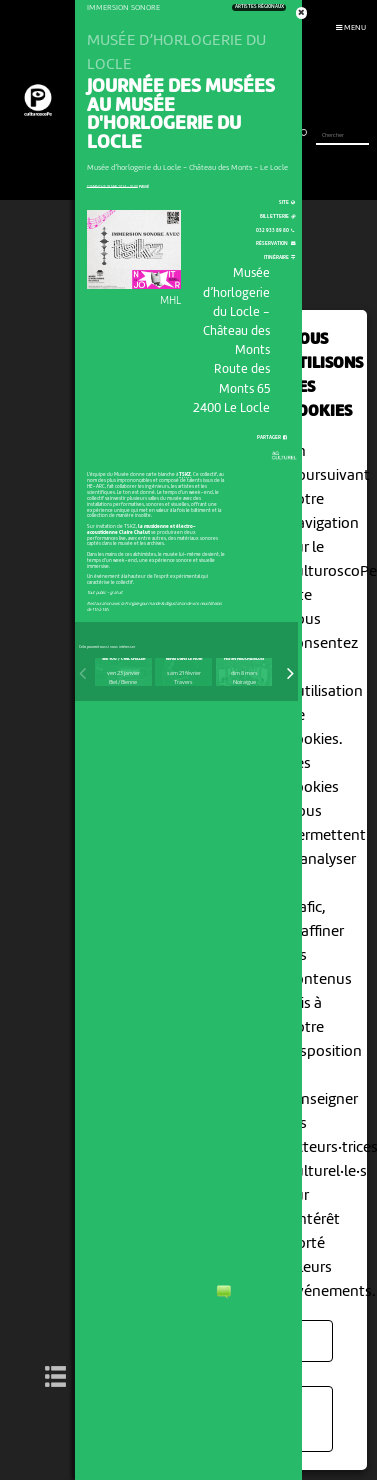  What do you see at coordinates (224, 1292) in the screenshot?
I see `indicates user is online and available` at bounding box center [224, 1292].